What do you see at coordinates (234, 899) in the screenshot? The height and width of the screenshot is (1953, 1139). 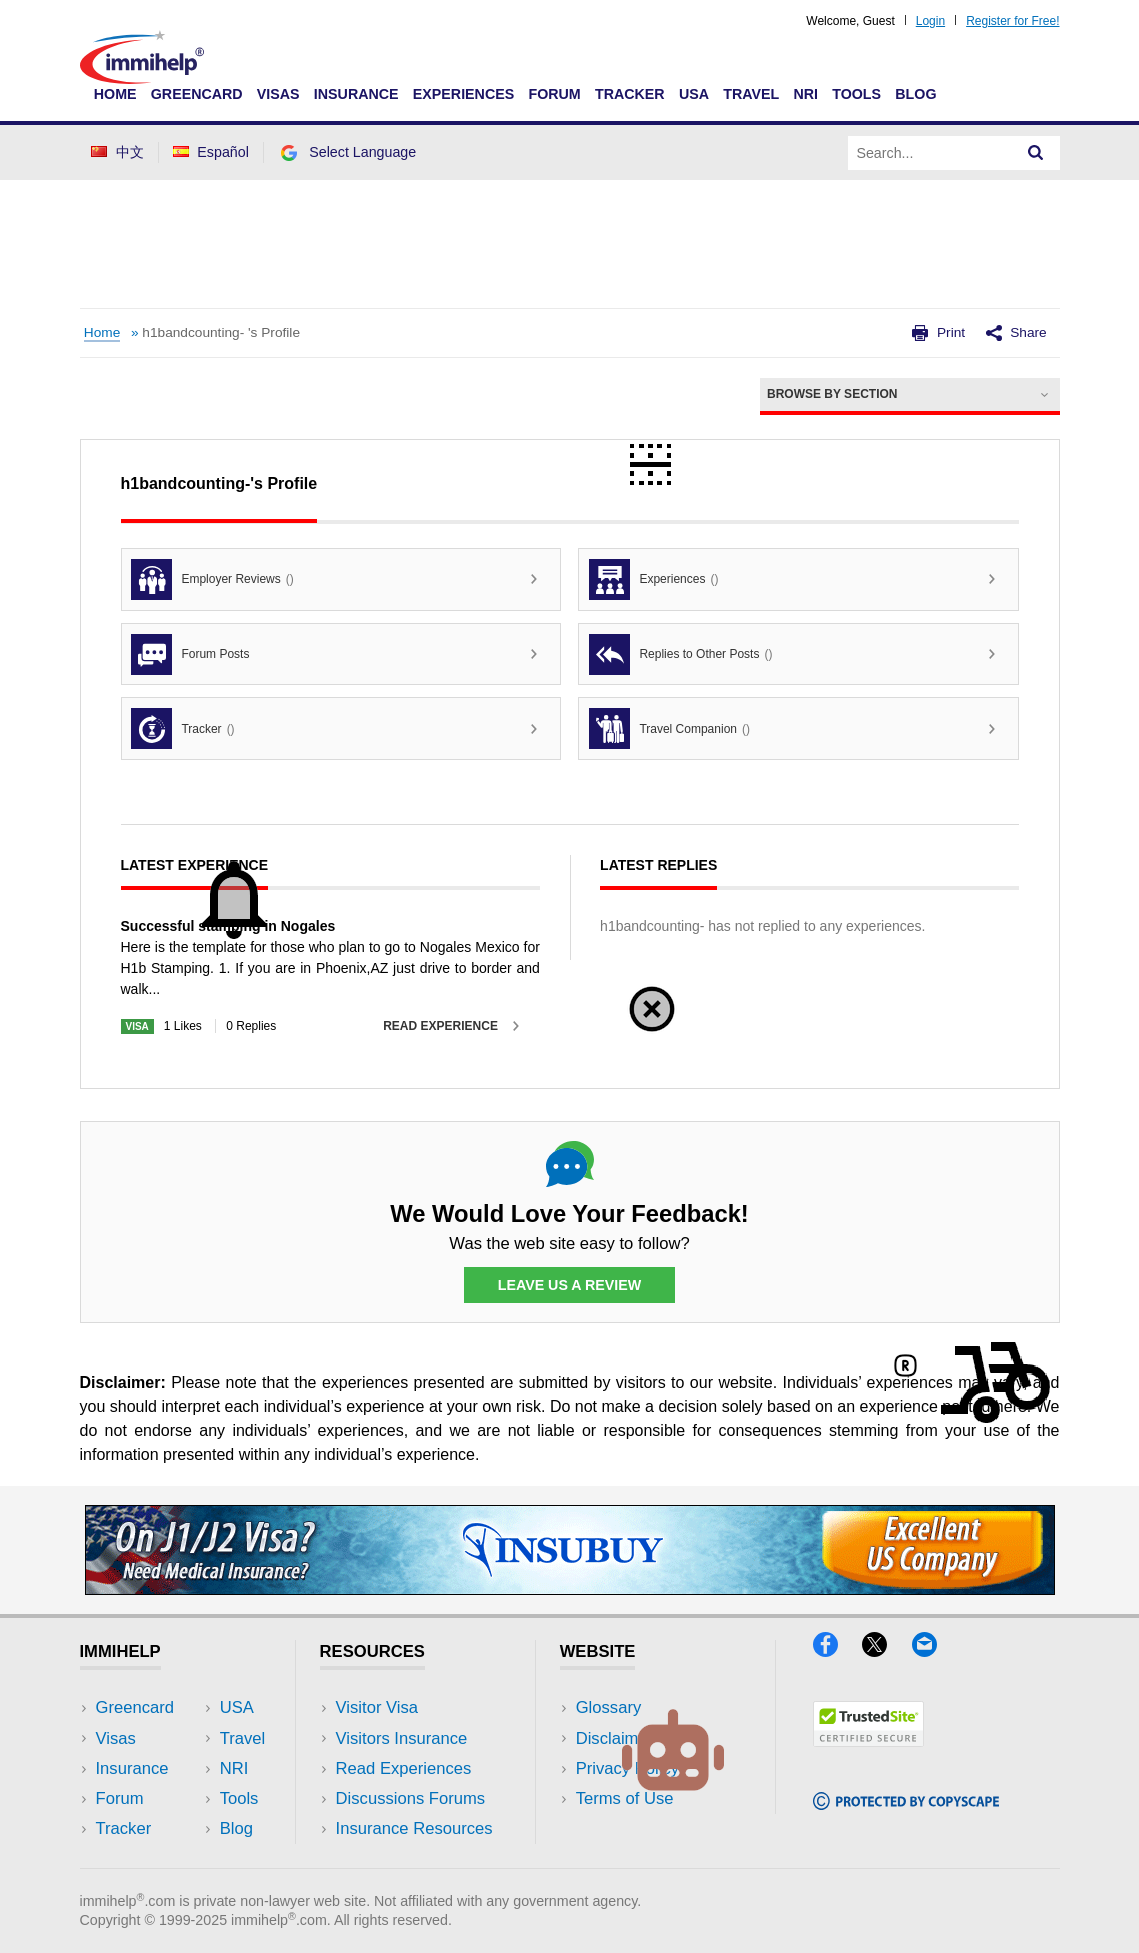 I see `view notifications` at bounding box center [234, 899].